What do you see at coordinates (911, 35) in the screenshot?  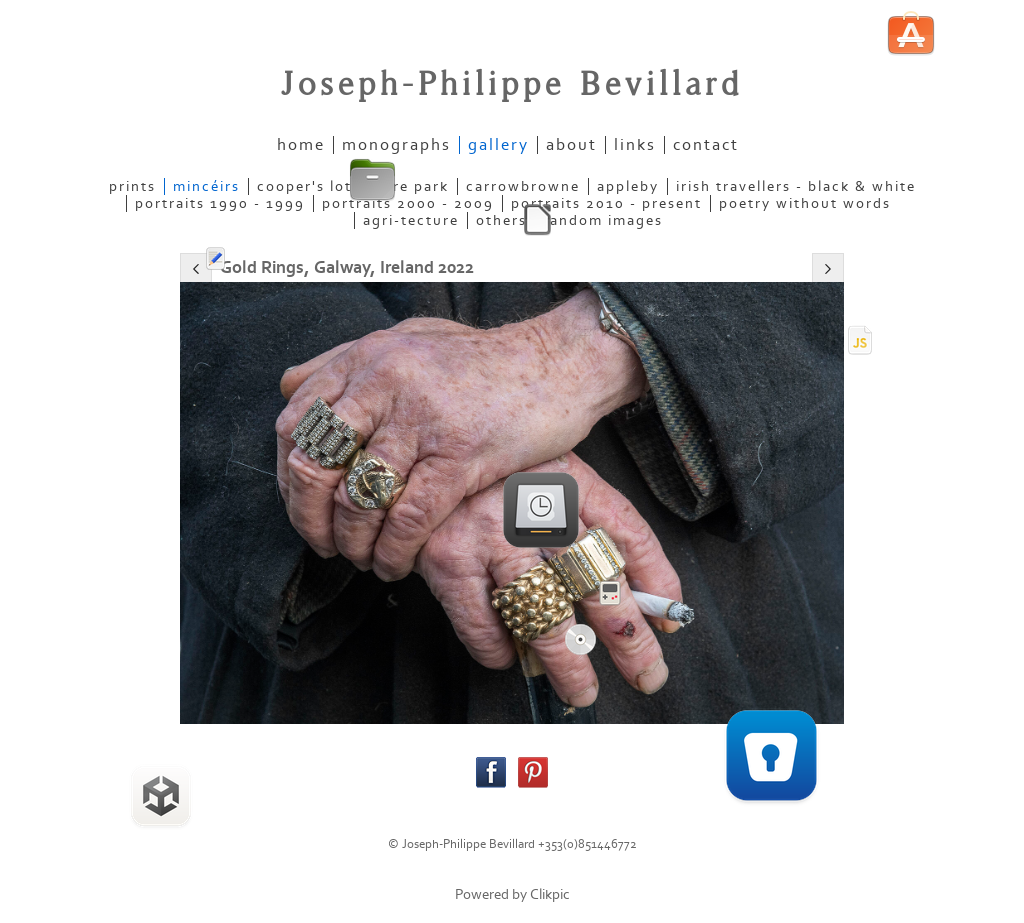 I see `open the software center to browse and install apps` at bounding box center [911, 35].